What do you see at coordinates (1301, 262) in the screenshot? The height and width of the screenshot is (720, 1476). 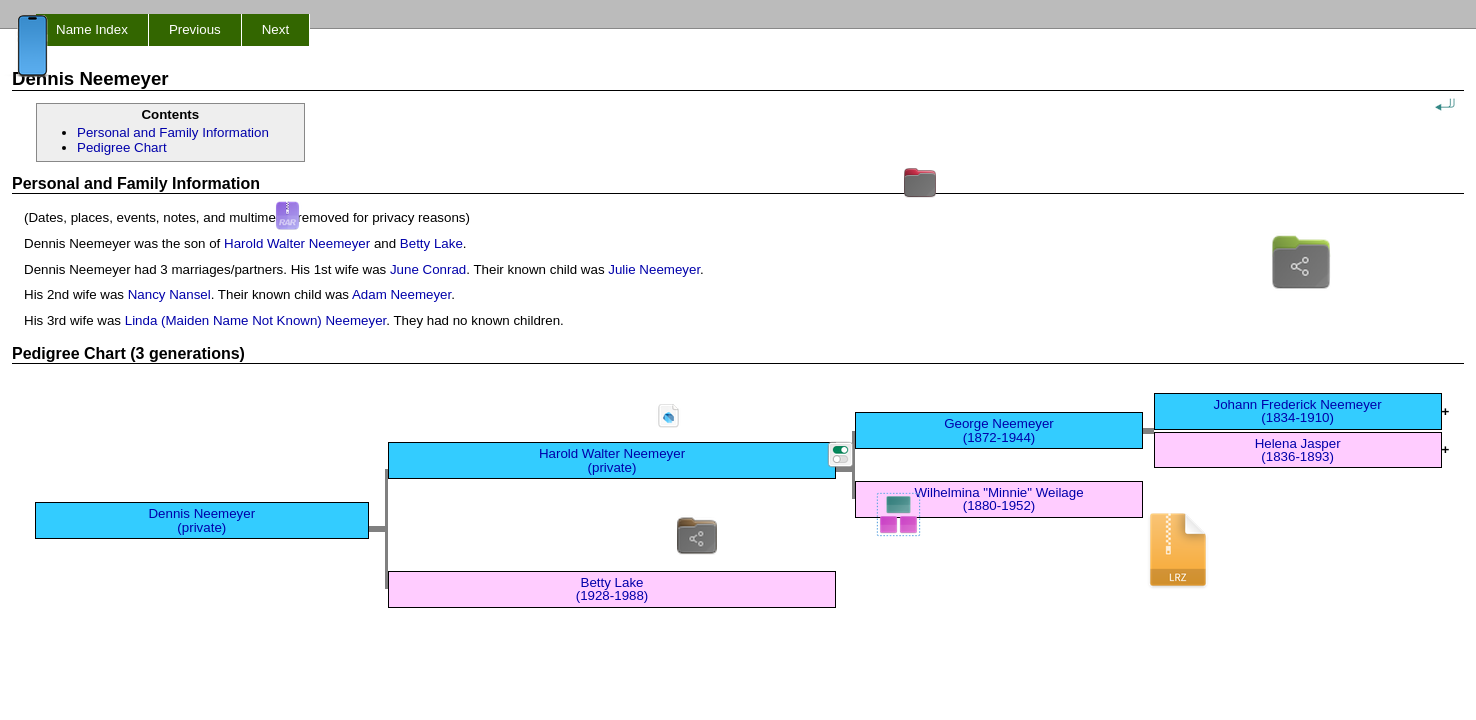 I see `open your public shared folder` at bounding box center [1301, 262].